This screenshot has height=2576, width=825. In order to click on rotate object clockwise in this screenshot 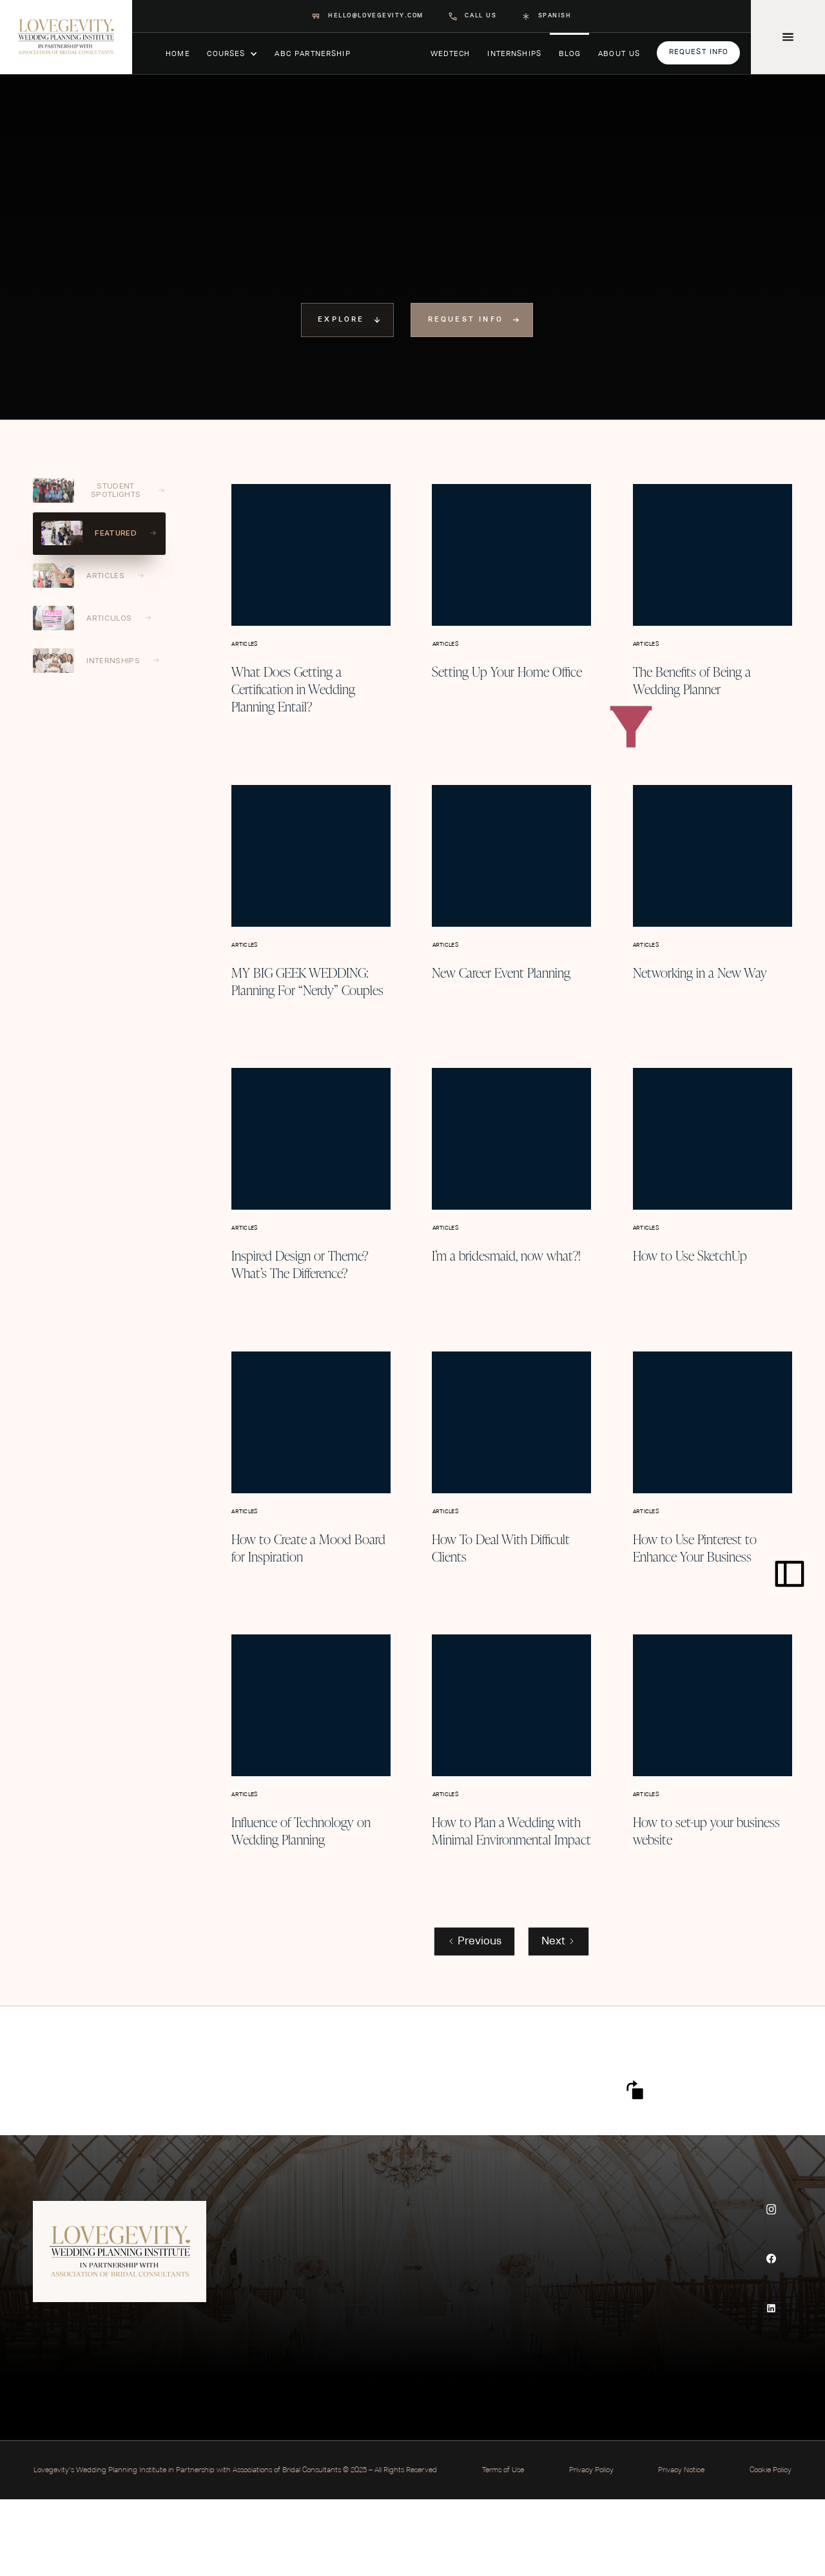, I will do `click(635, 2090)`.